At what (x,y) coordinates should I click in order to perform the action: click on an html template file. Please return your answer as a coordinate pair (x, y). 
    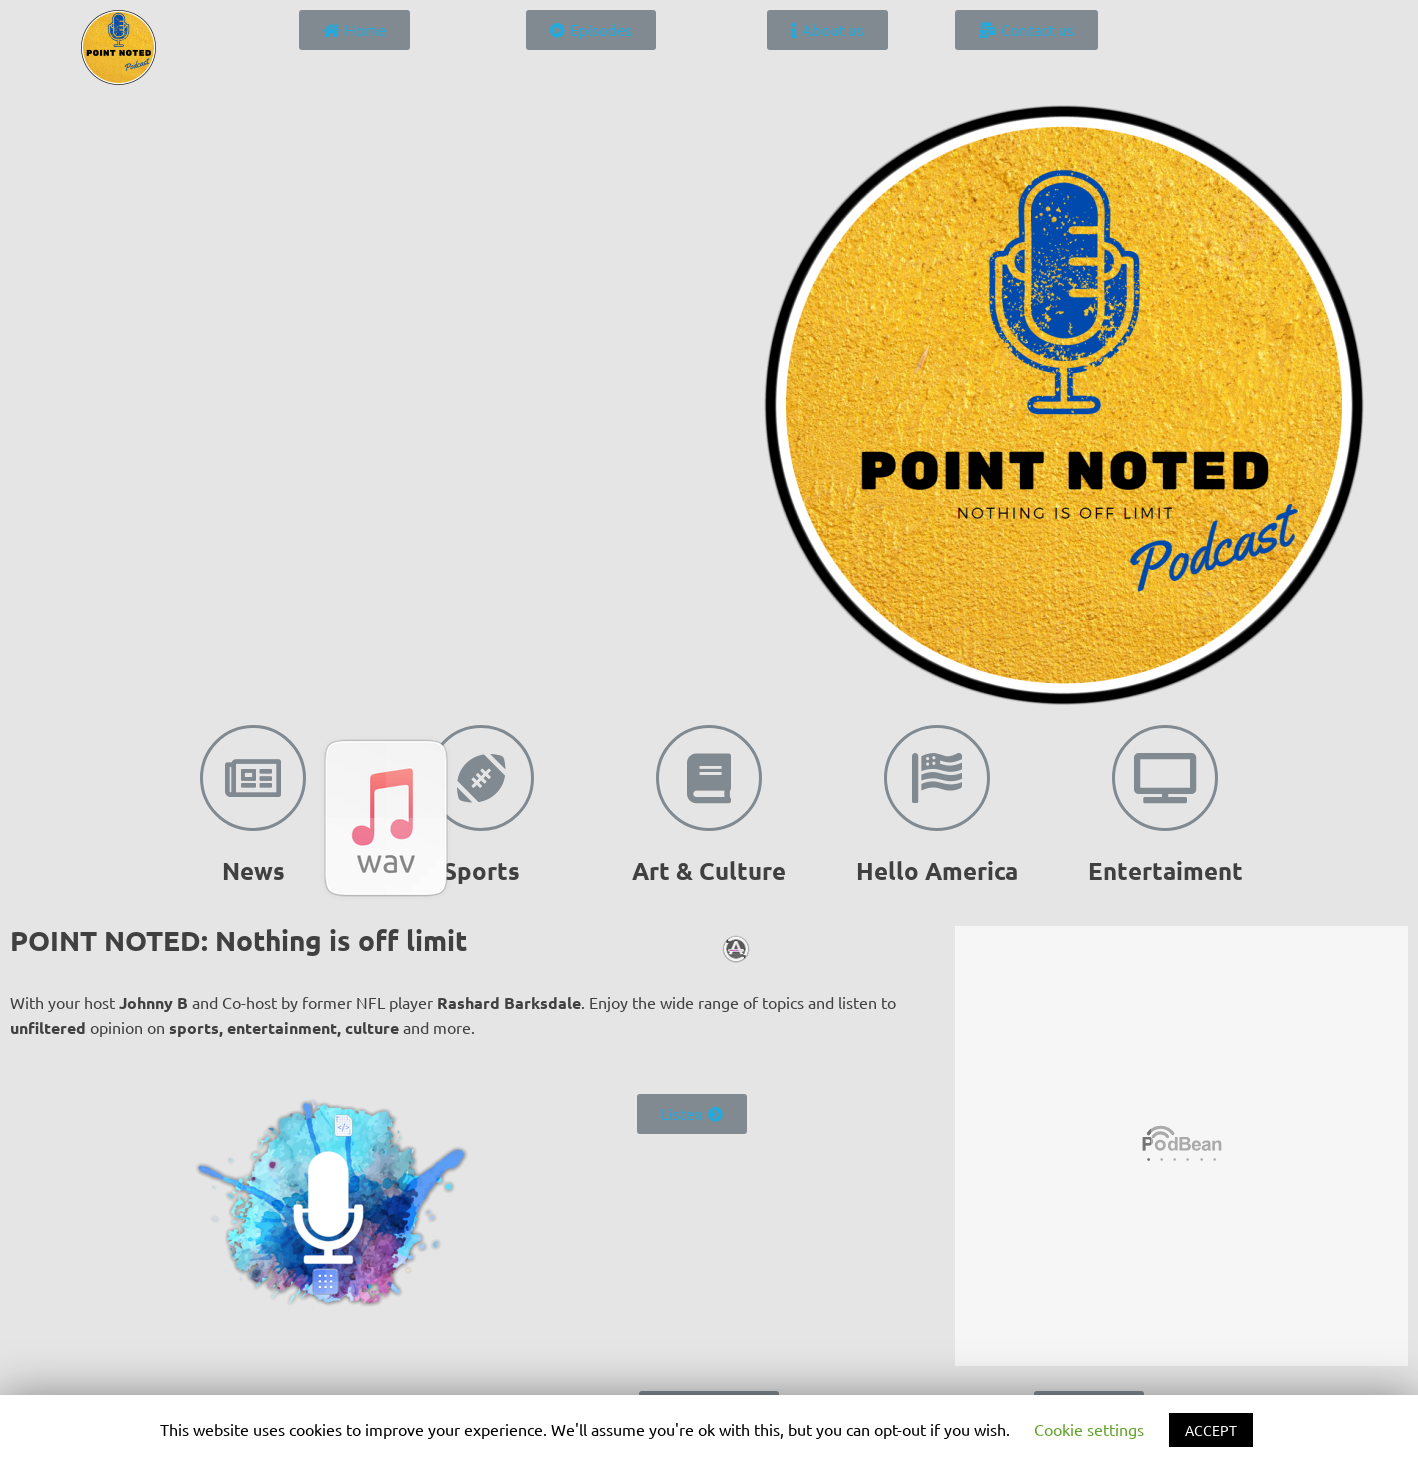
    Looking at the image, I should click on (343, 1125).